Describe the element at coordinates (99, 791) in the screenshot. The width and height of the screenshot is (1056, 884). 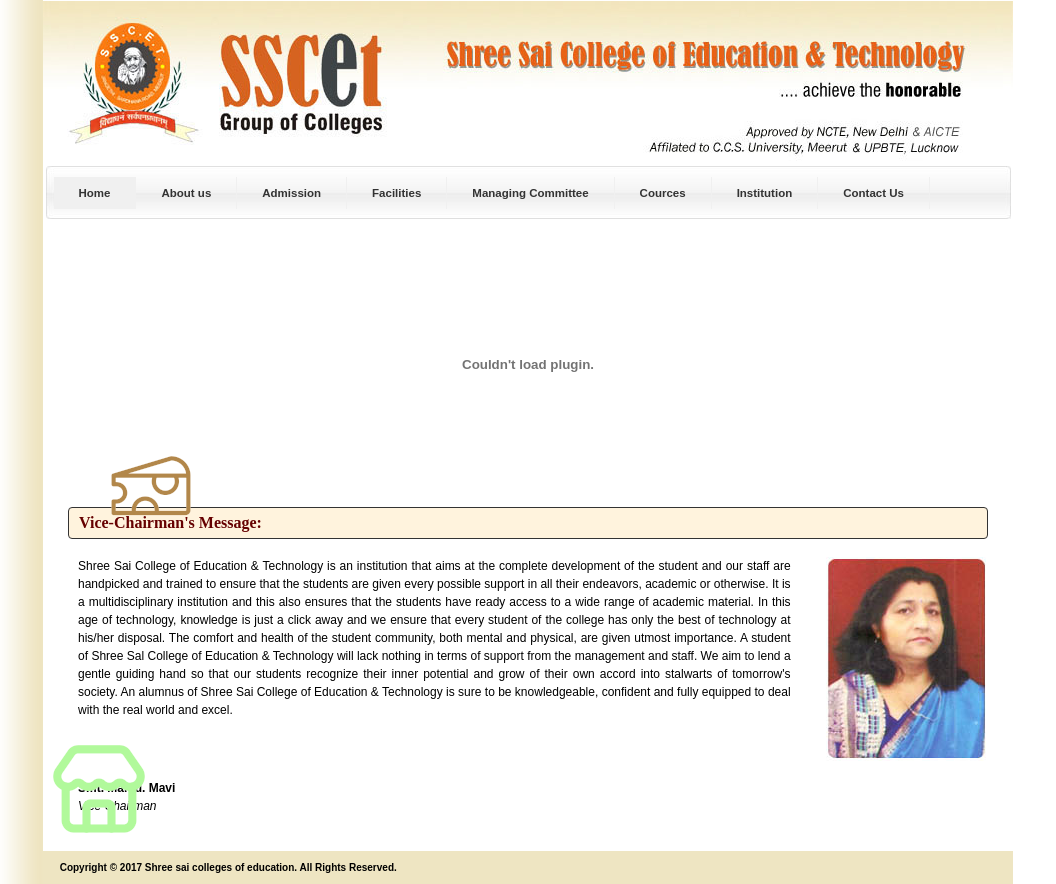
I see `browse or open the store` at that location.